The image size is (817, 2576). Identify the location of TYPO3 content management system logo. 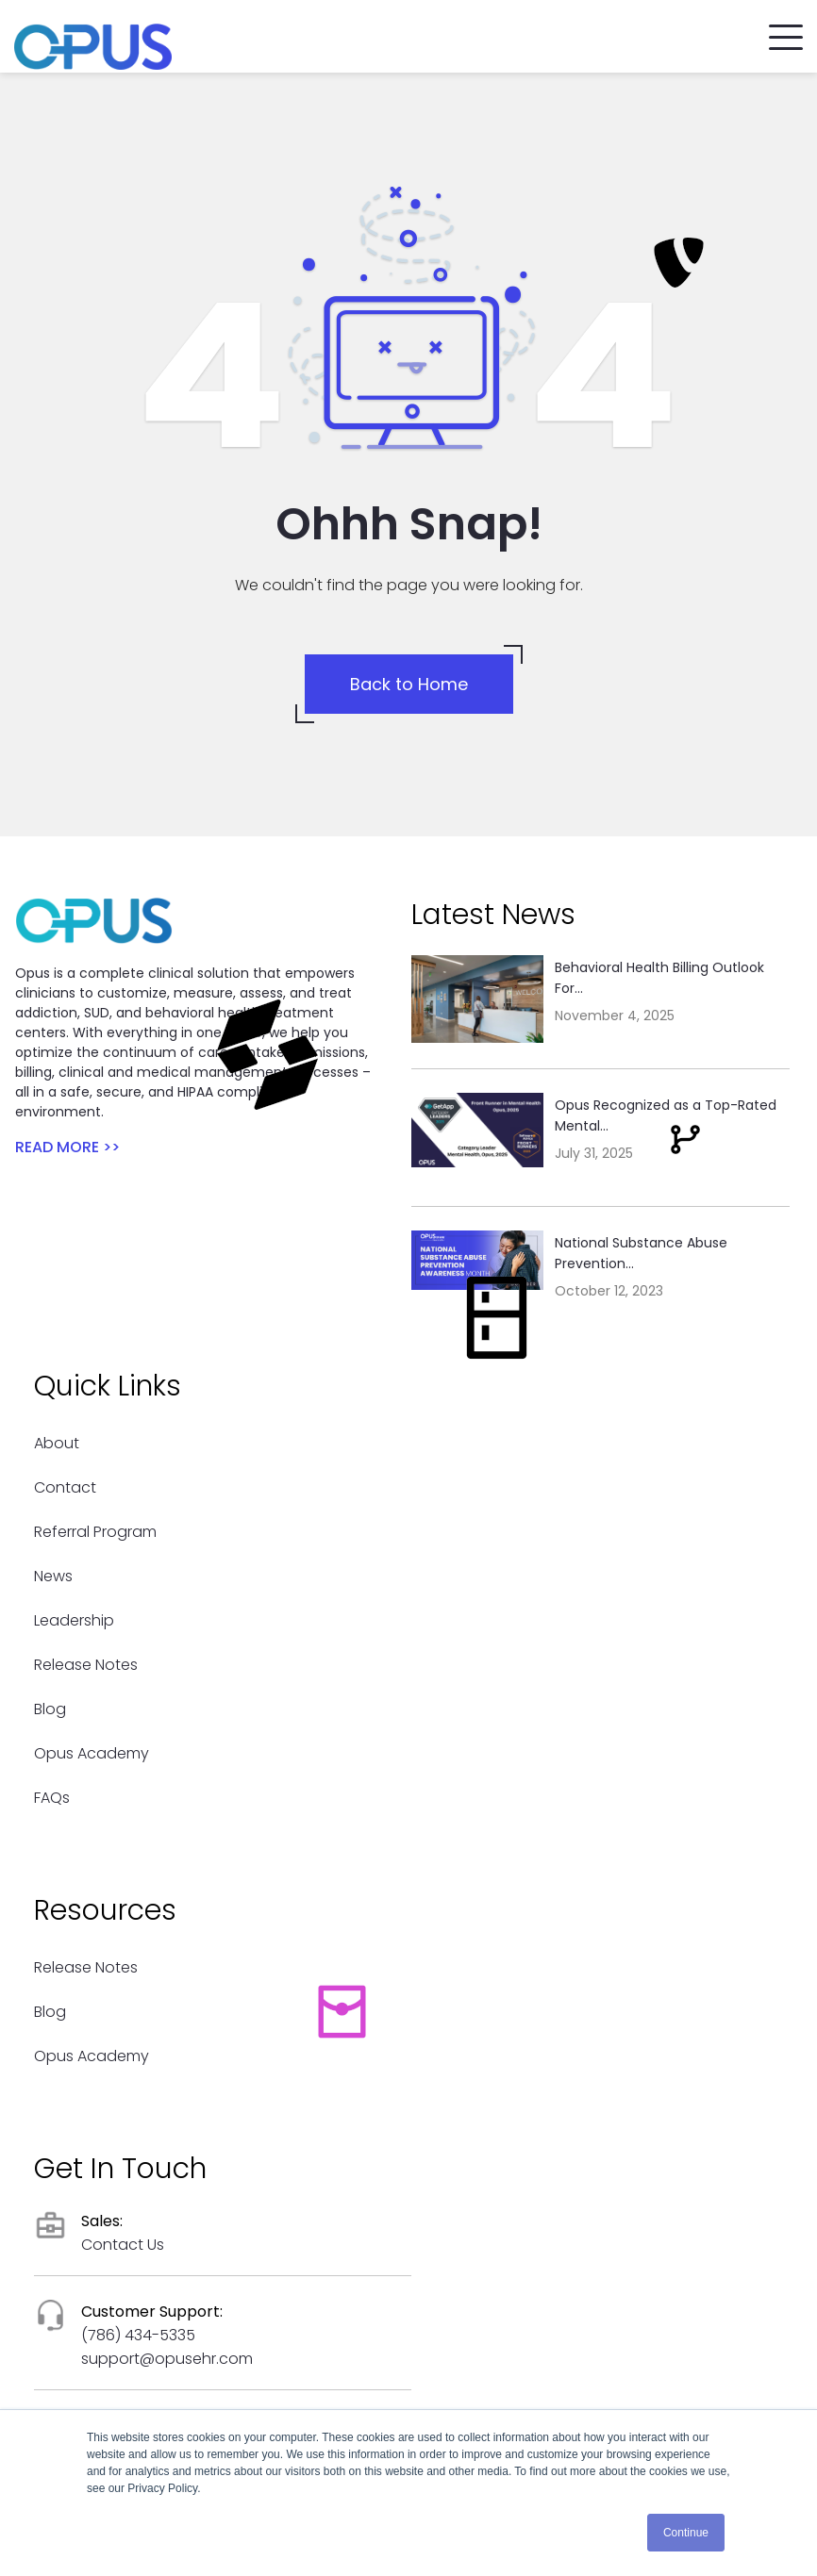
(678, 262).